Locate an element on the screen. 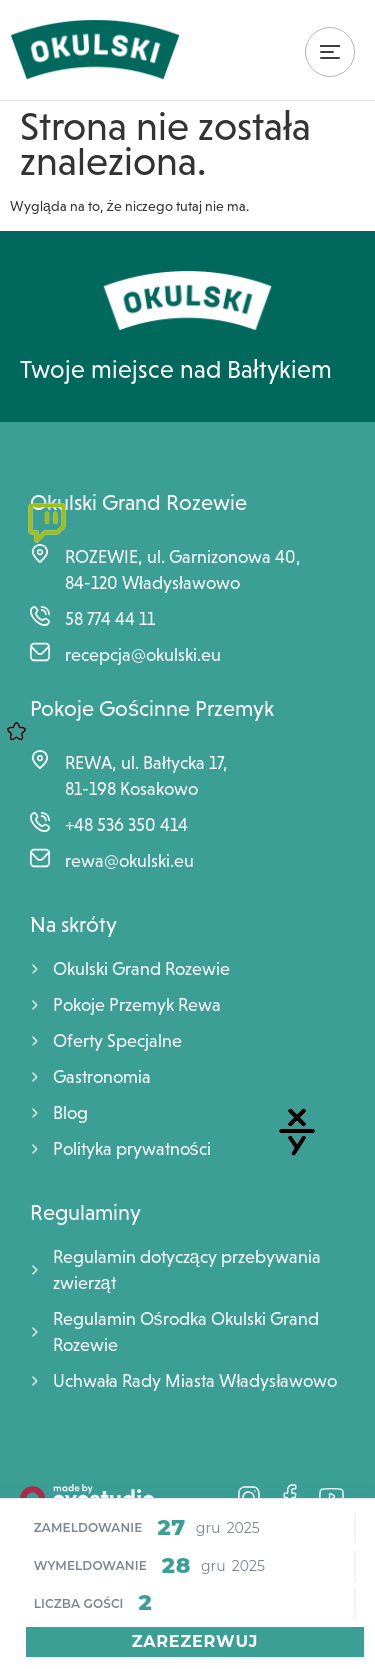 The height and width of the screenshot is (1669, 375). add item to favorites is located at coordinates (16, 731).